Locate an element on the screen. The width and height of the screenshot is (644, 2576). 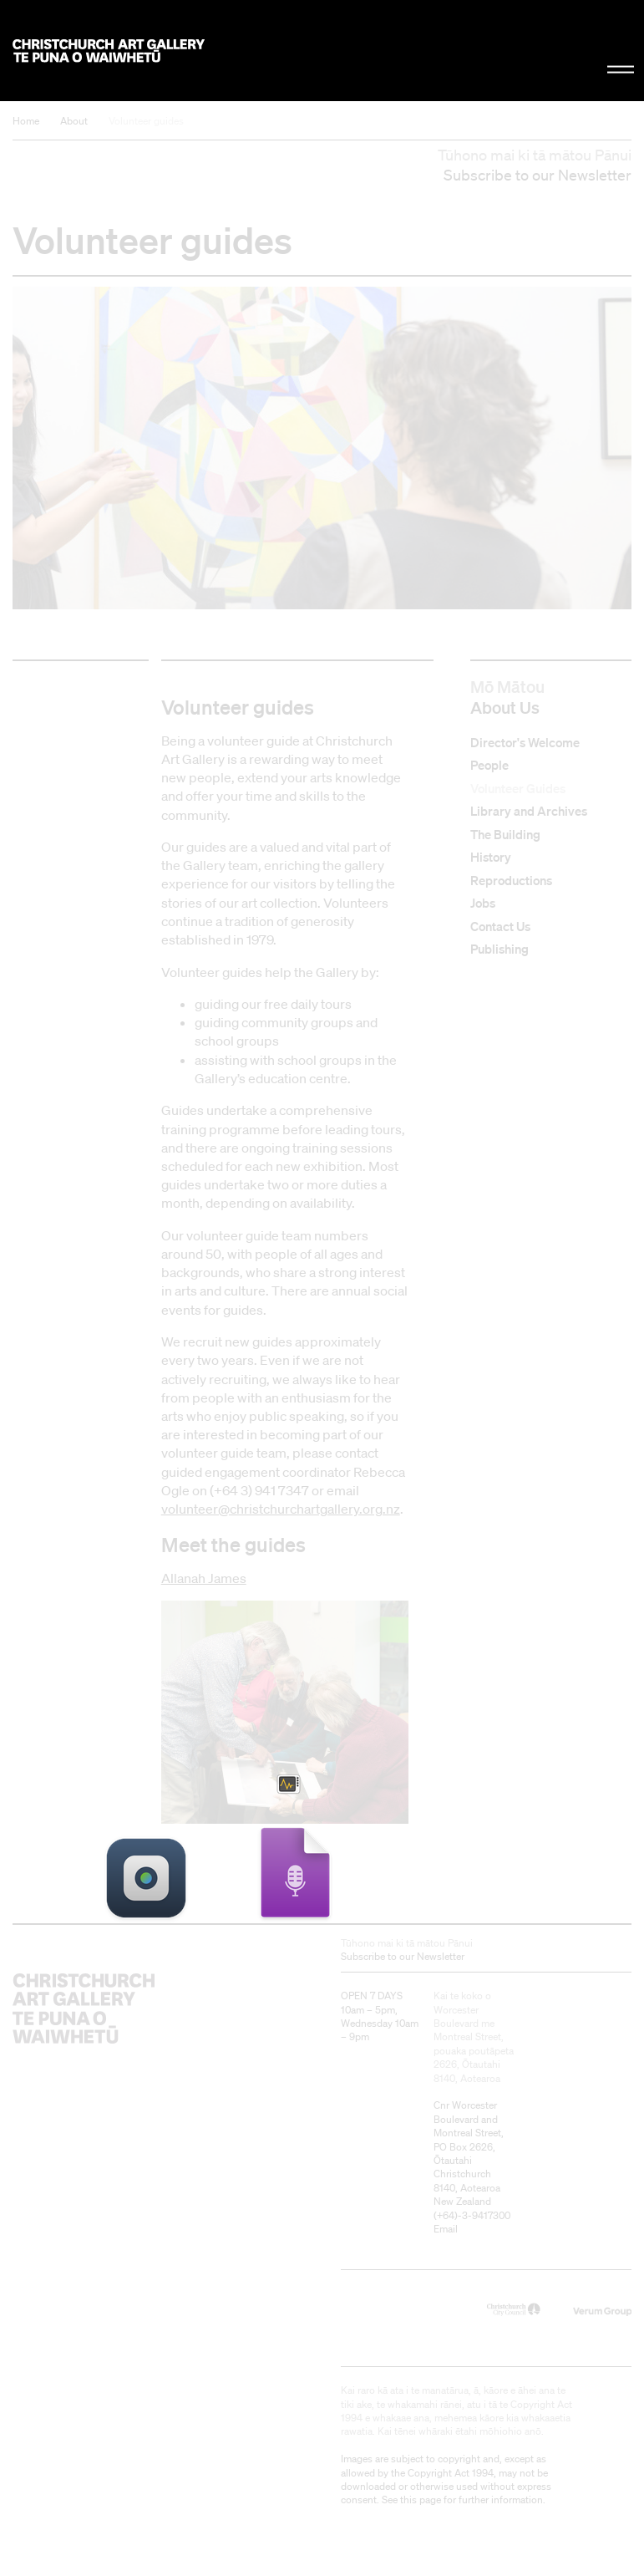
open fondo wallpaper app is located at coordinates (146, 1878).